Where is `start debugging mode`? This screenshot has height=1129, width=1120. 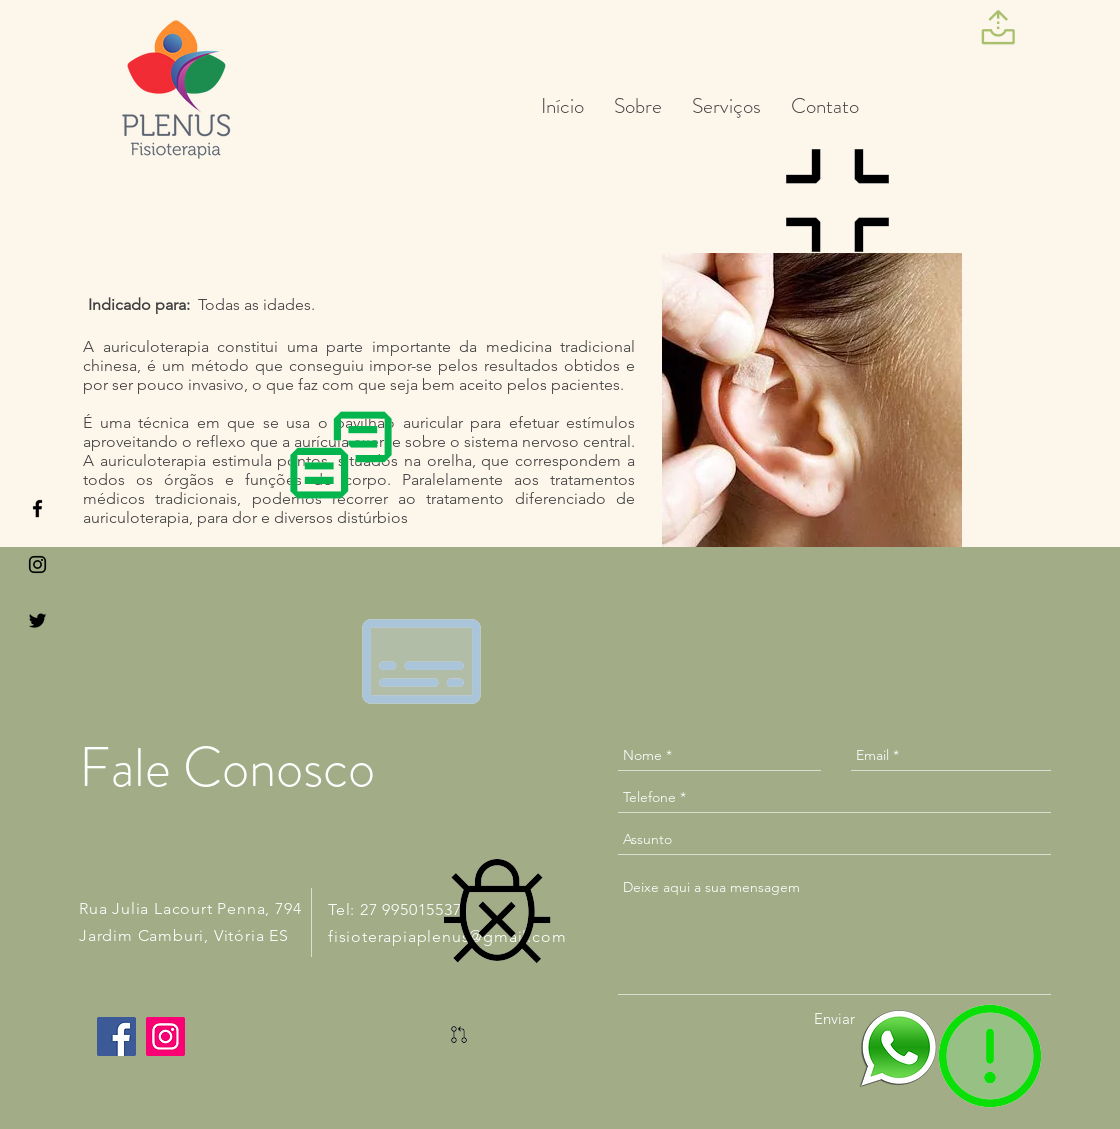 start debugging mode is located at coordinates (497, 912).